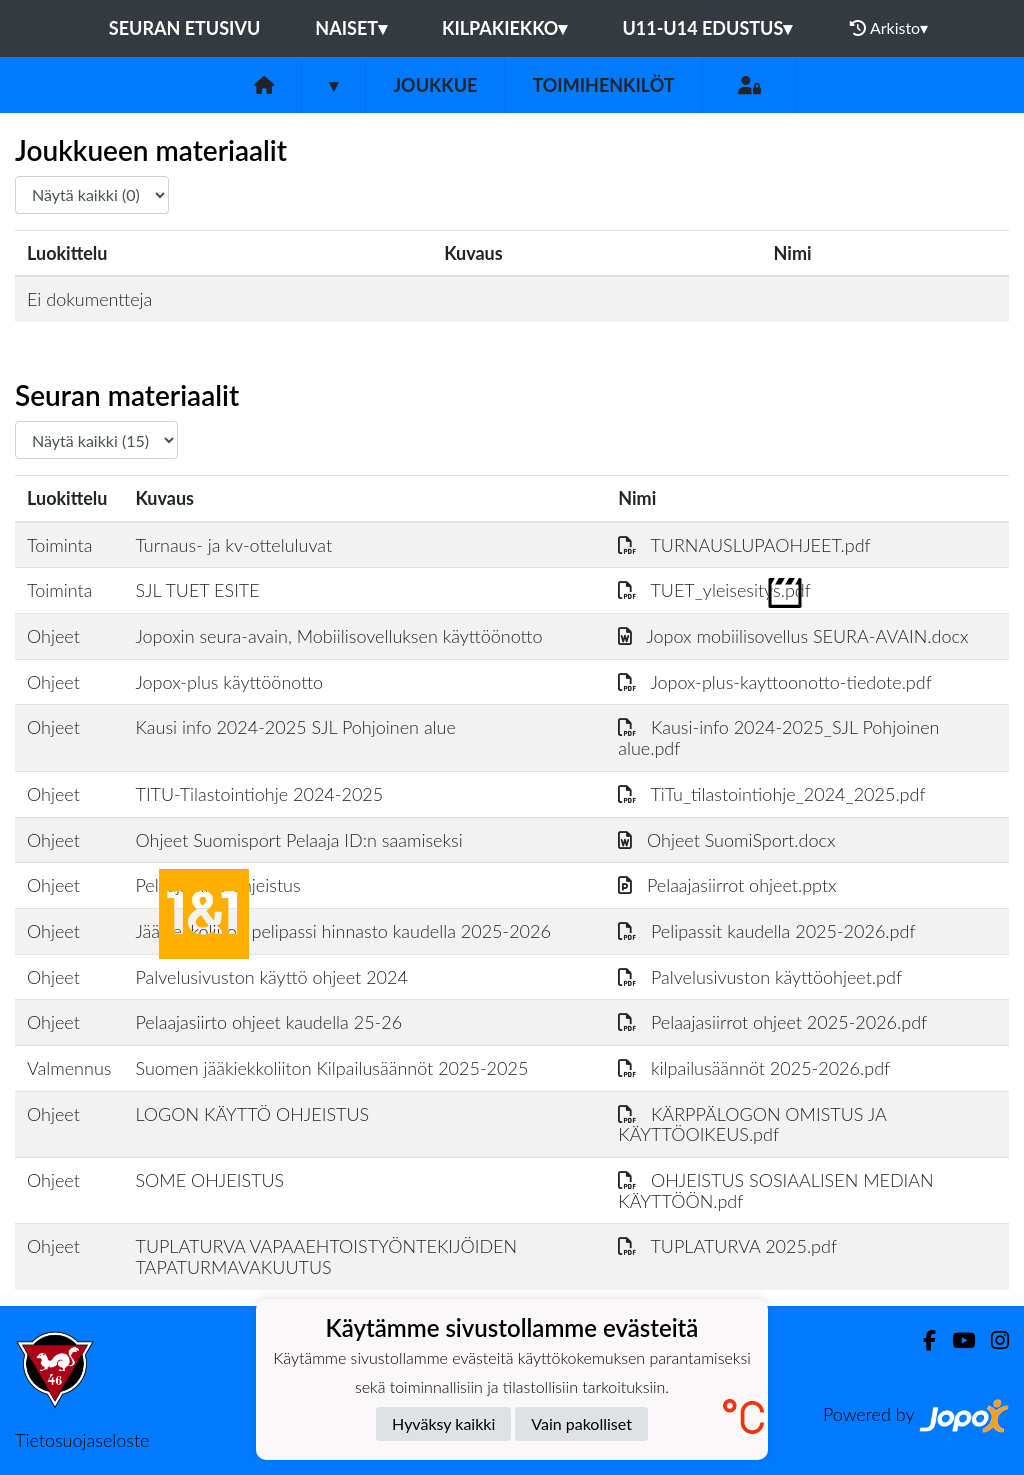  Describe the element at coordinates (204, 914) in the screenshot. I see `1&1 web hosting service logo` at that location.